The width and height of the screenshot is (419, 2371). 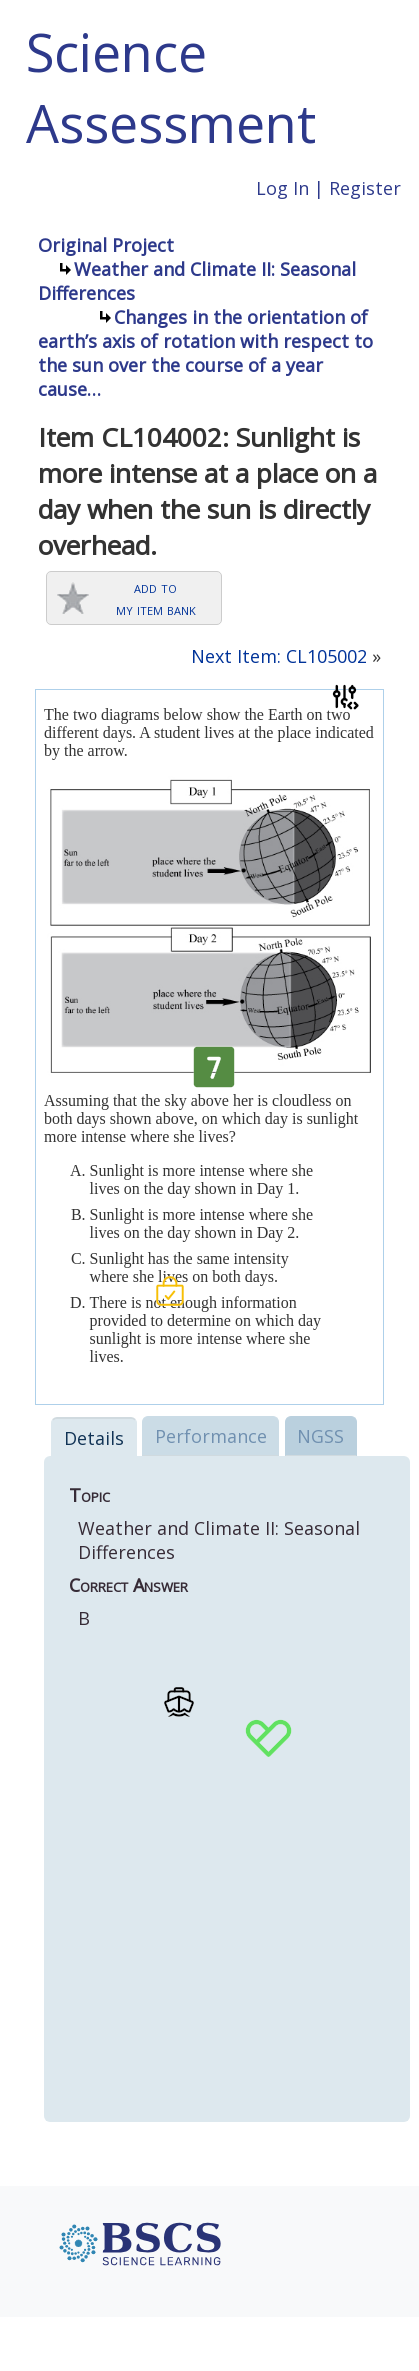 I want to click on access boat or ferry services, so click(x=179, y=1702).